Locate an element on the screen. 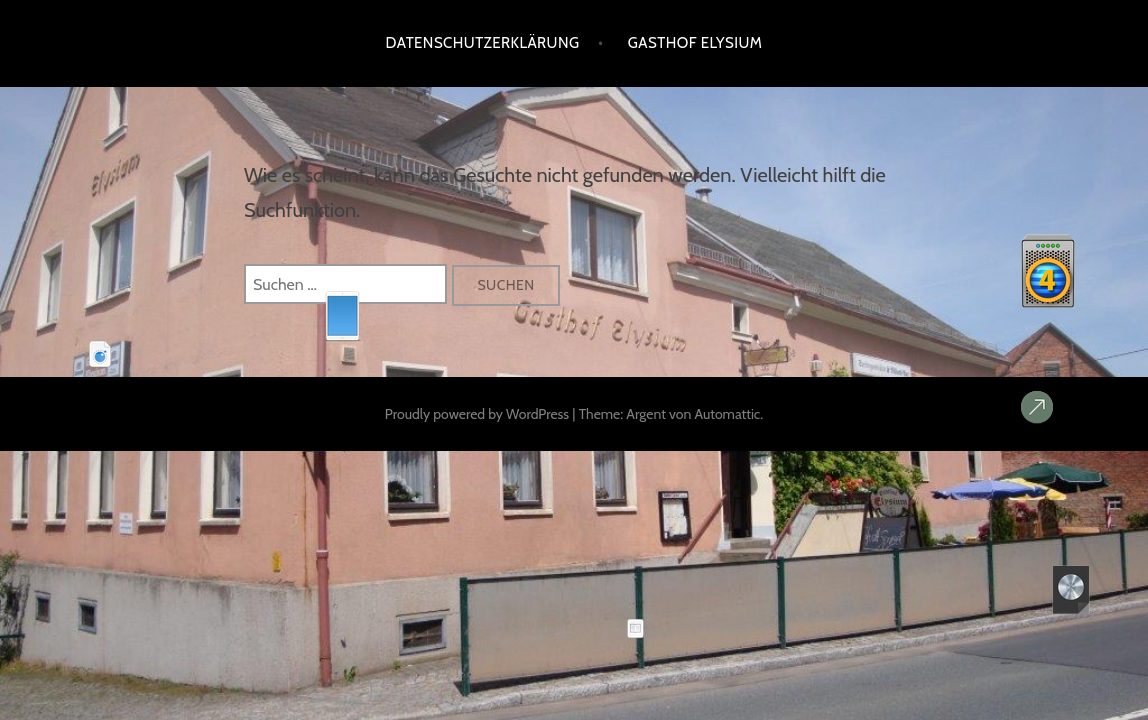  indicates a symbolic link or shortcut to another file is located at coordinates (1037, 407).